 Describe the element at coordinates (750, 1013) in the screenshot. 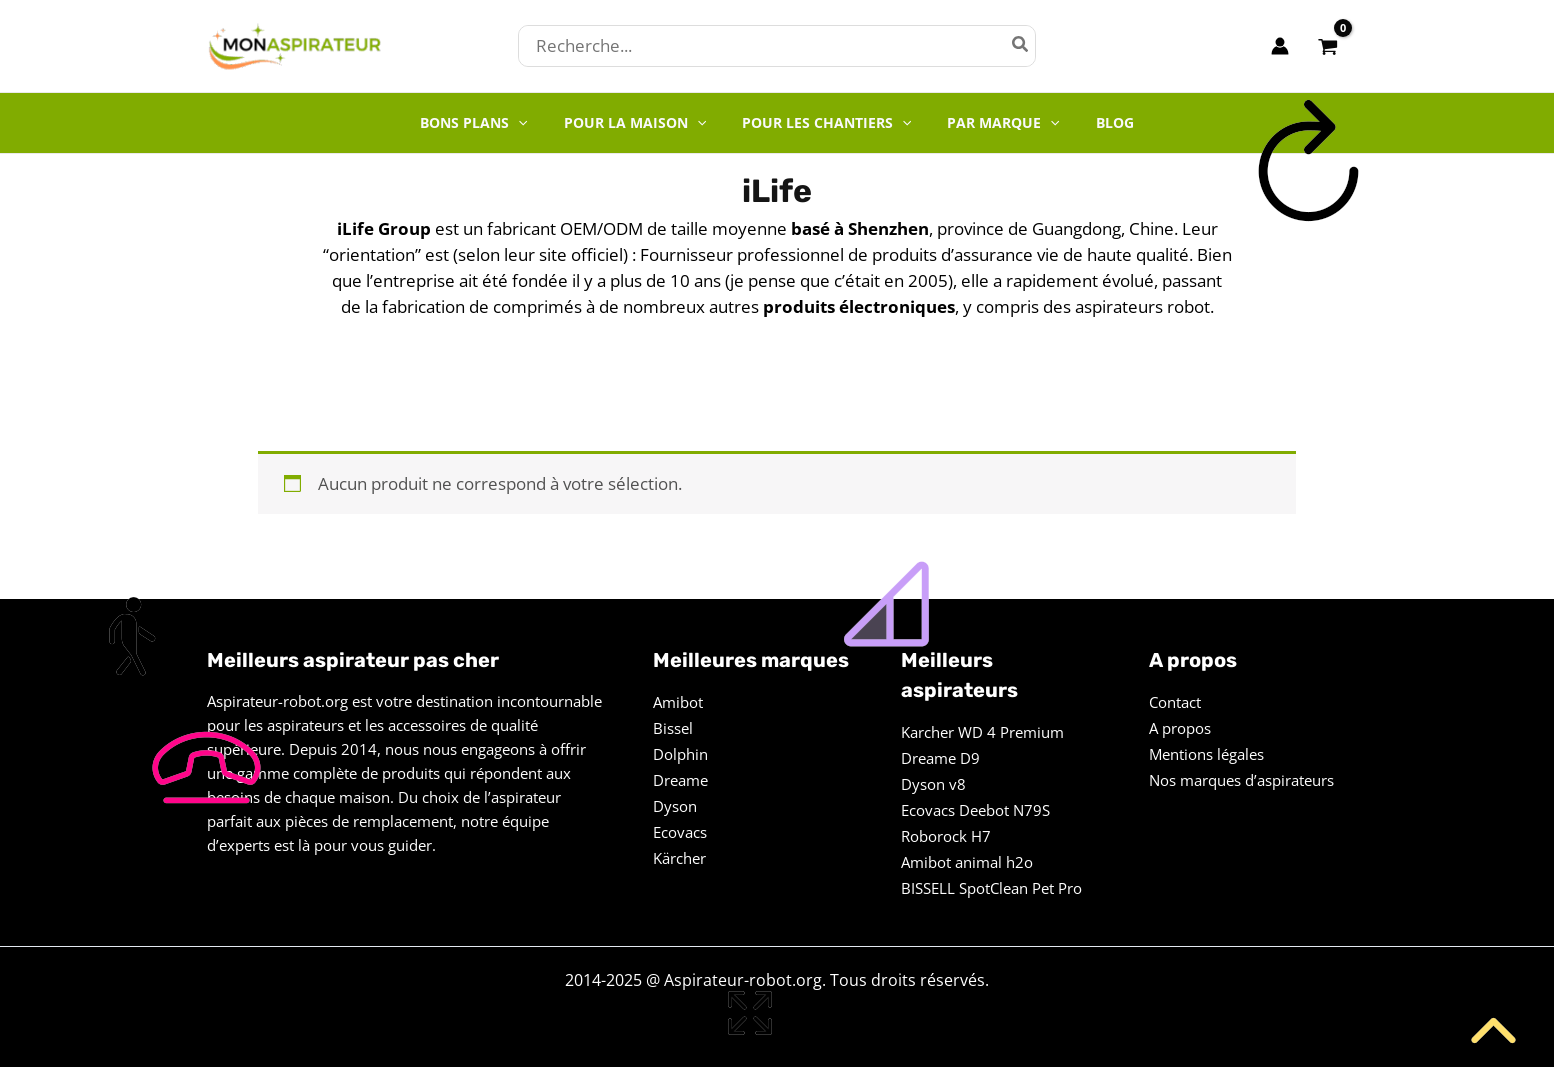

I see `expand to fullscreen mode` at that location.